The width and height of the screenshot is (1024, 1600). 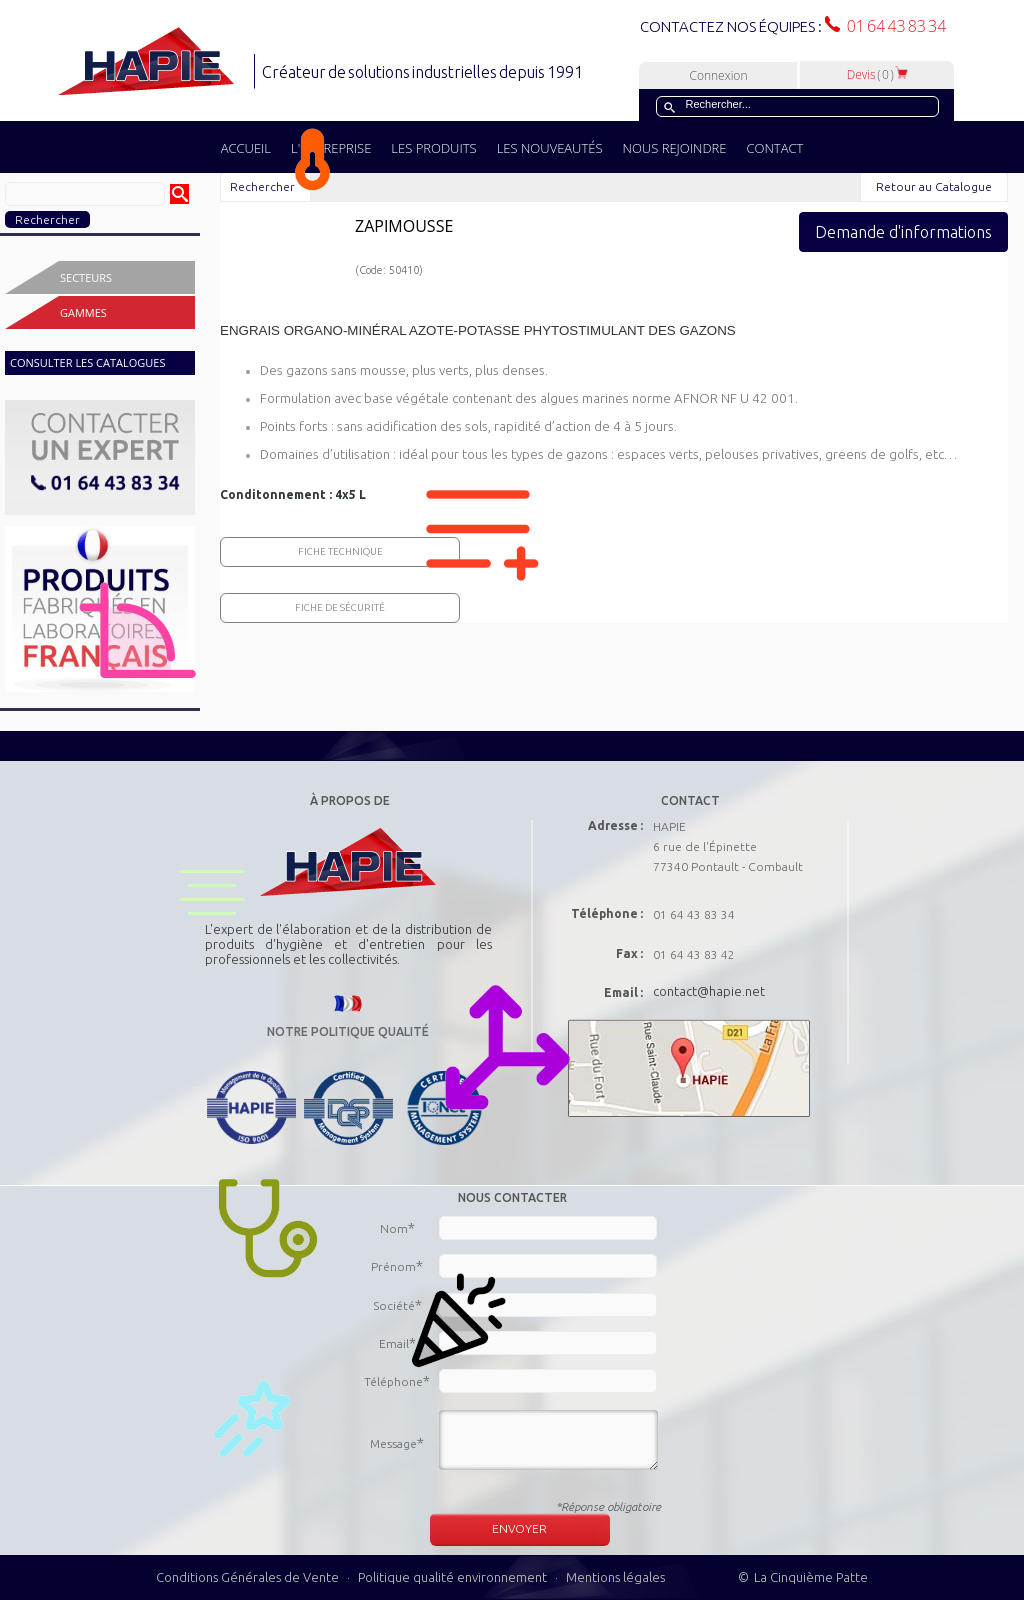 What do you see at coordinates (478, 529) in the screenshot?
I see `add a new item to the list` at bounding box center [478, 529].